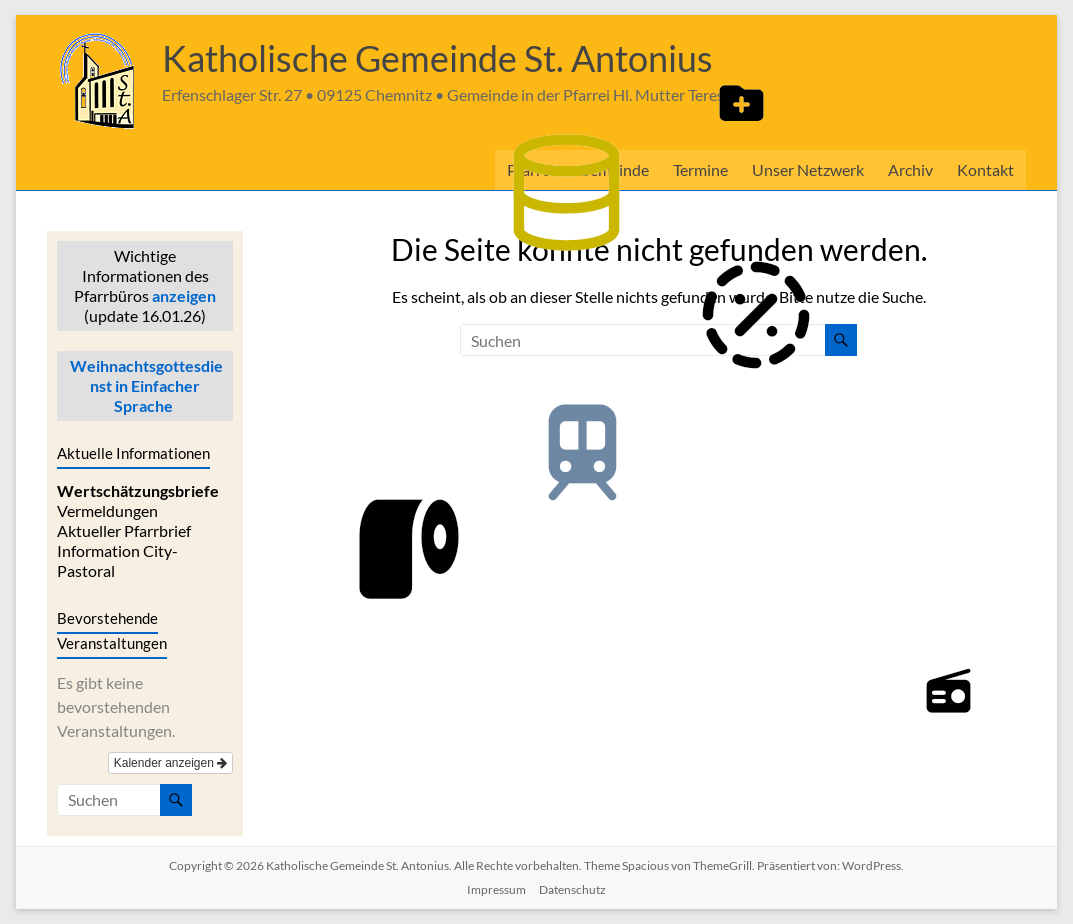 This screenshot has height=924, width=1073. What do you see at coordinates (566, 192) in the screenshot?
I see `access database management` at bounding box center [566, 192].